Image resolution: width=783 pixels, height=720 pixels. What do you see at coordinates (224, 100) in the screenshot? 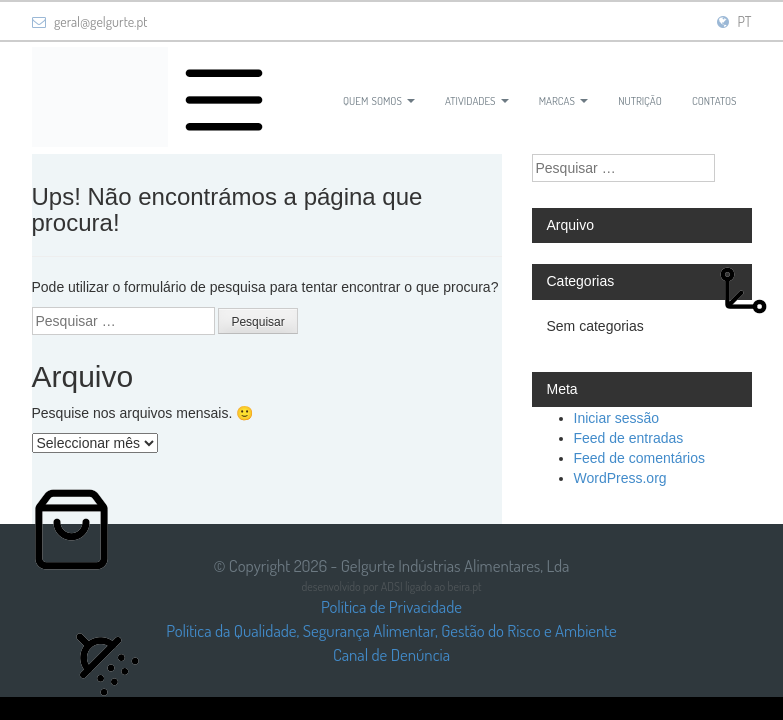
I see `justify text alignment` at bounding box center [224, 100].